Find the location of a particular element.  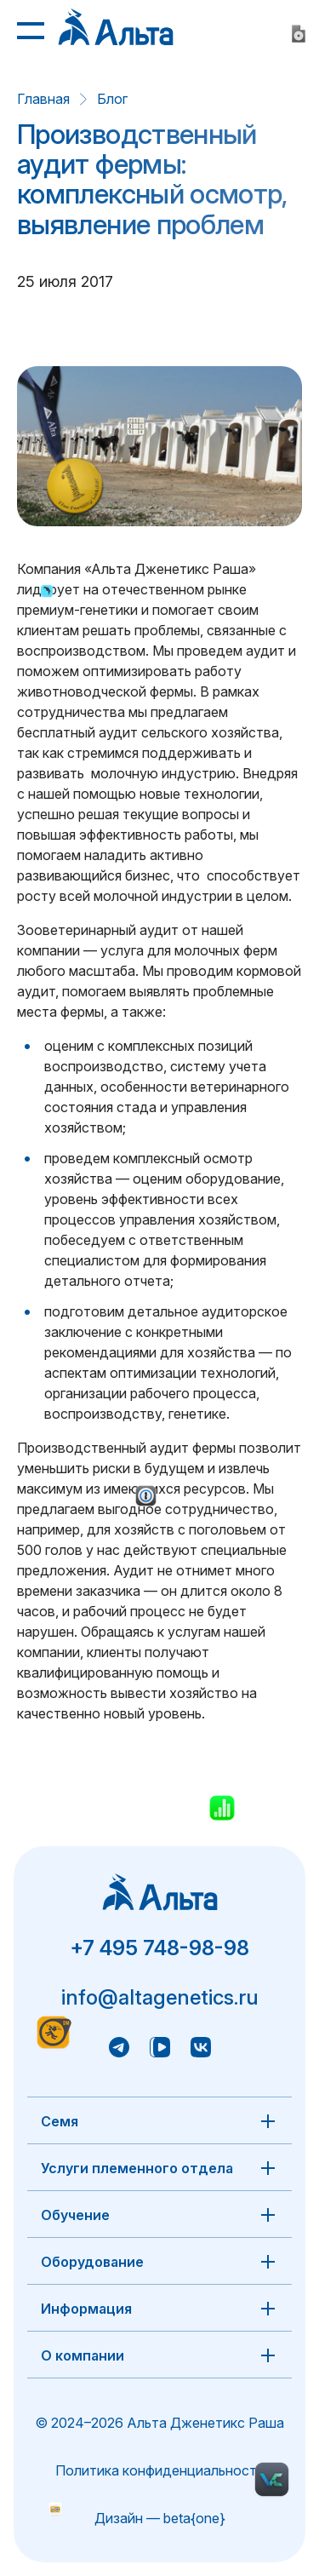

open password manager app is located at coordinates (145, 1495).